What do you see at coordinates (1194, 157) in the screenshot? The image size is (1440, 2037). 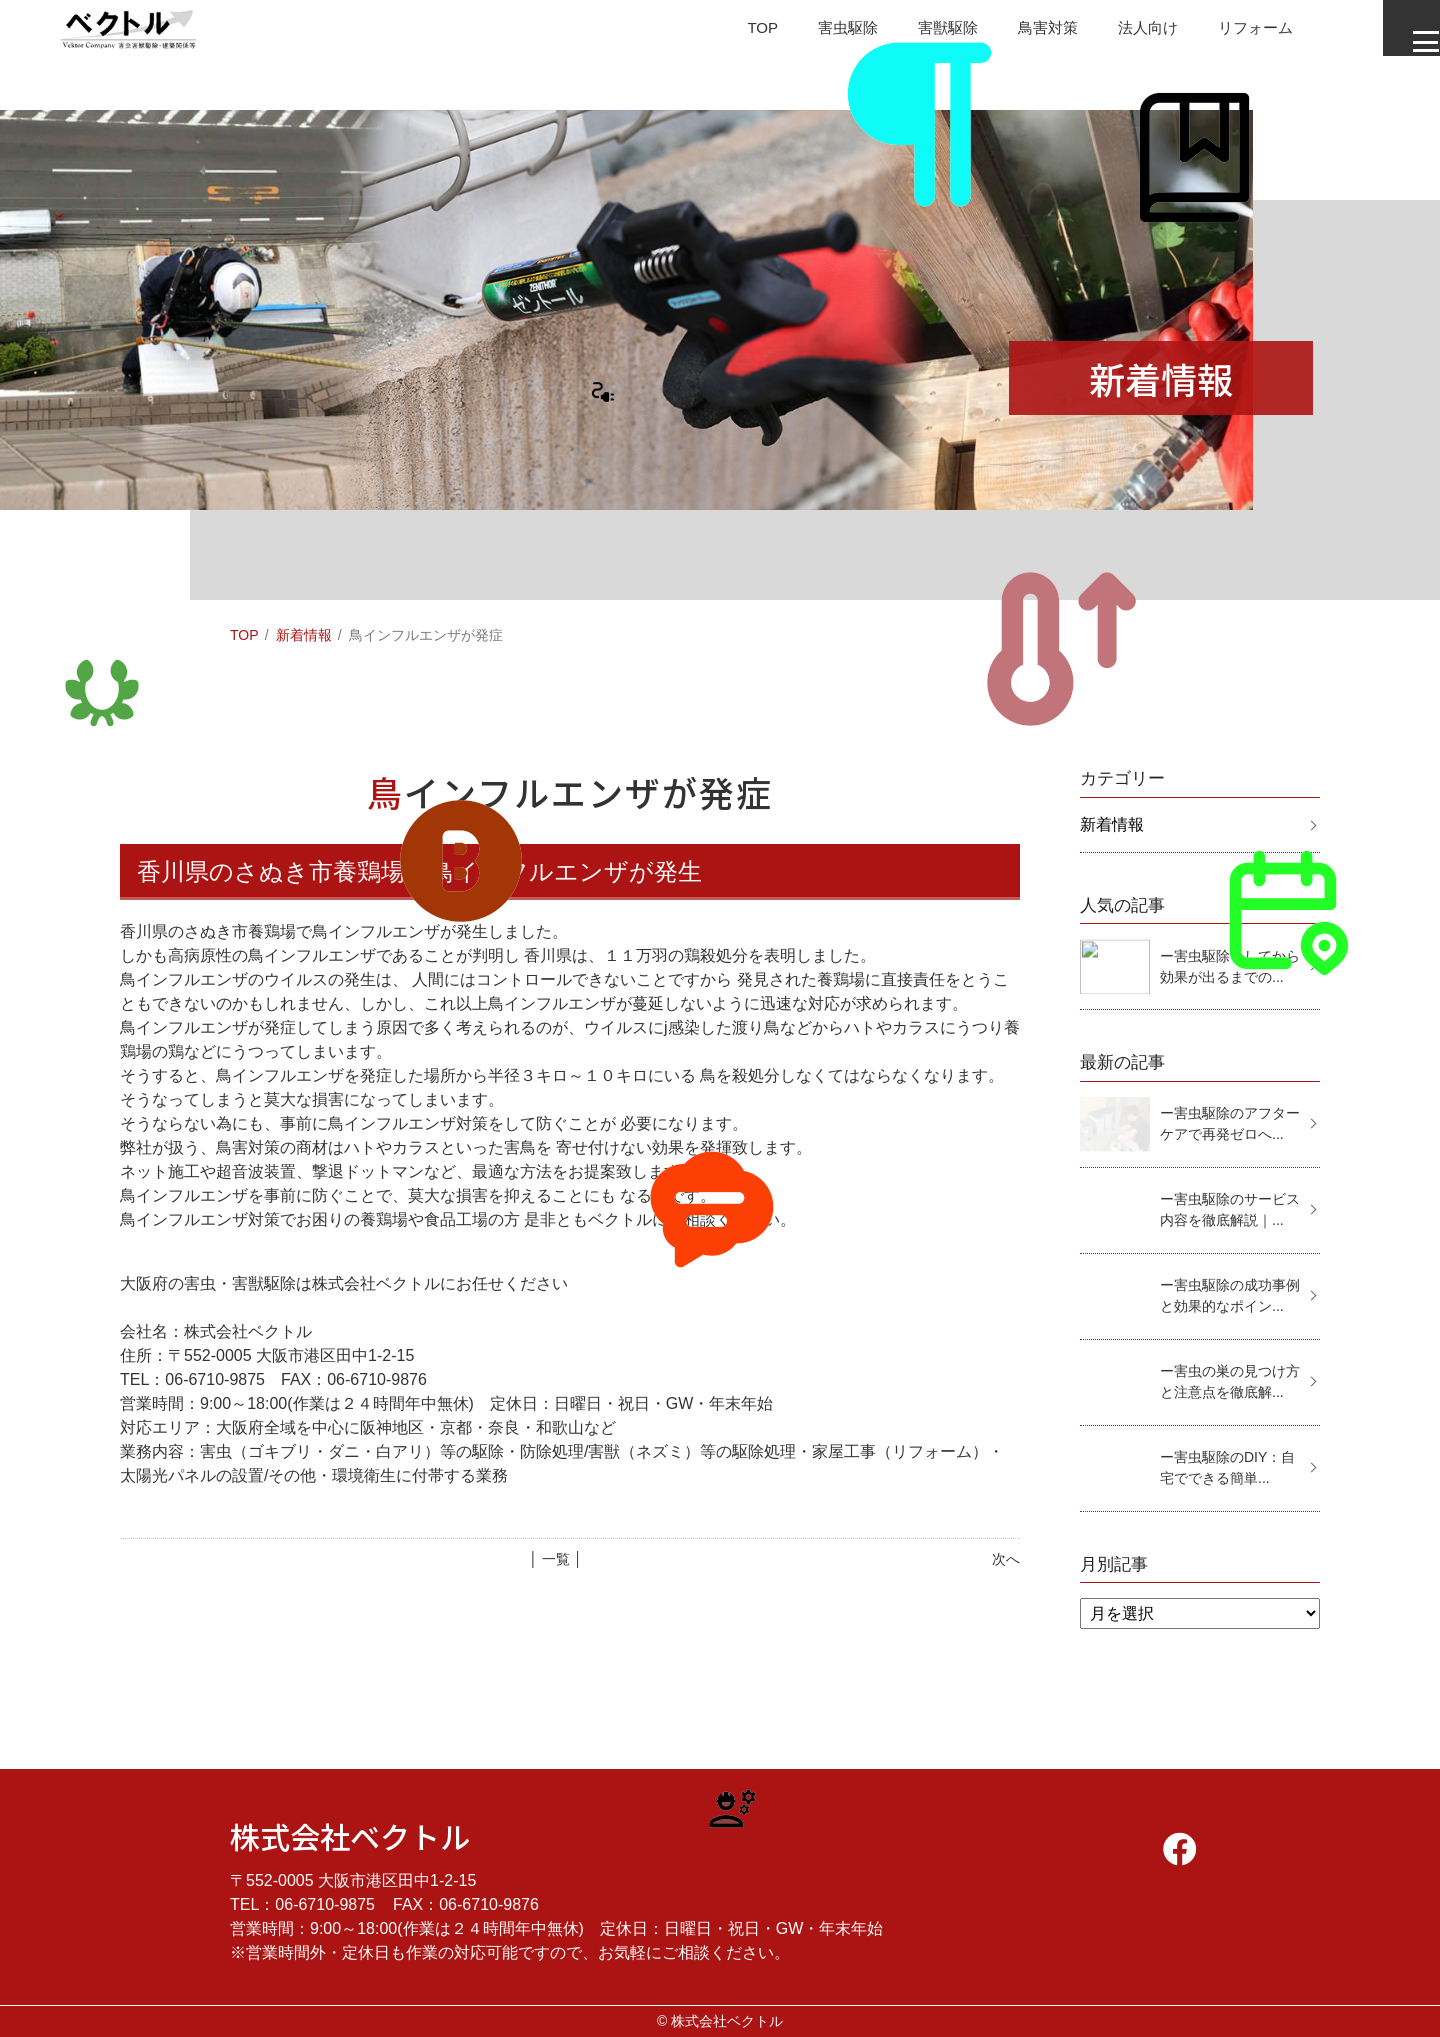 I see `access your bookmarked reading list` at bounding box center [1194, 157].